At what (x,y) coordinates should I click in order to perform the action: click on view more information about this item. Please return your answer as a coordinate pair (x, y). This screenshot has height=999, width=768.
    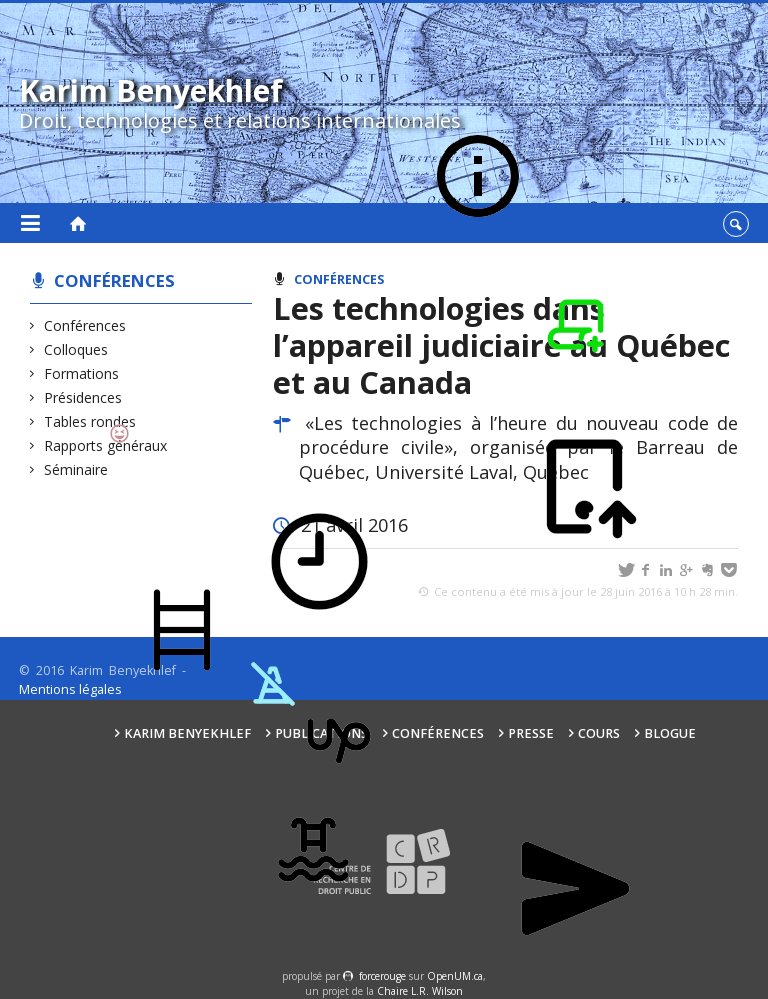
    Looking at the image, I should click on (478, 176).